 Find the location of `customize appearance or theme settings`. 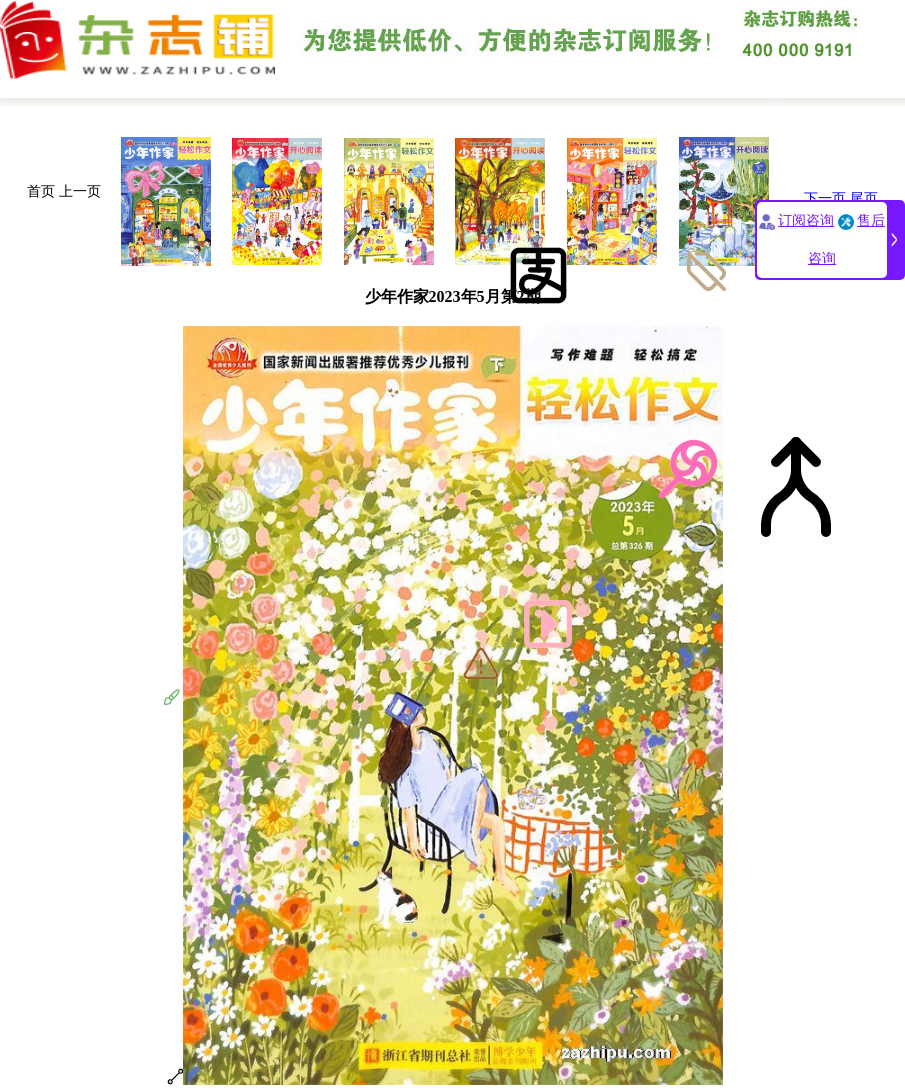

customize appearance or theme settings is located at coordinates (172, 697).